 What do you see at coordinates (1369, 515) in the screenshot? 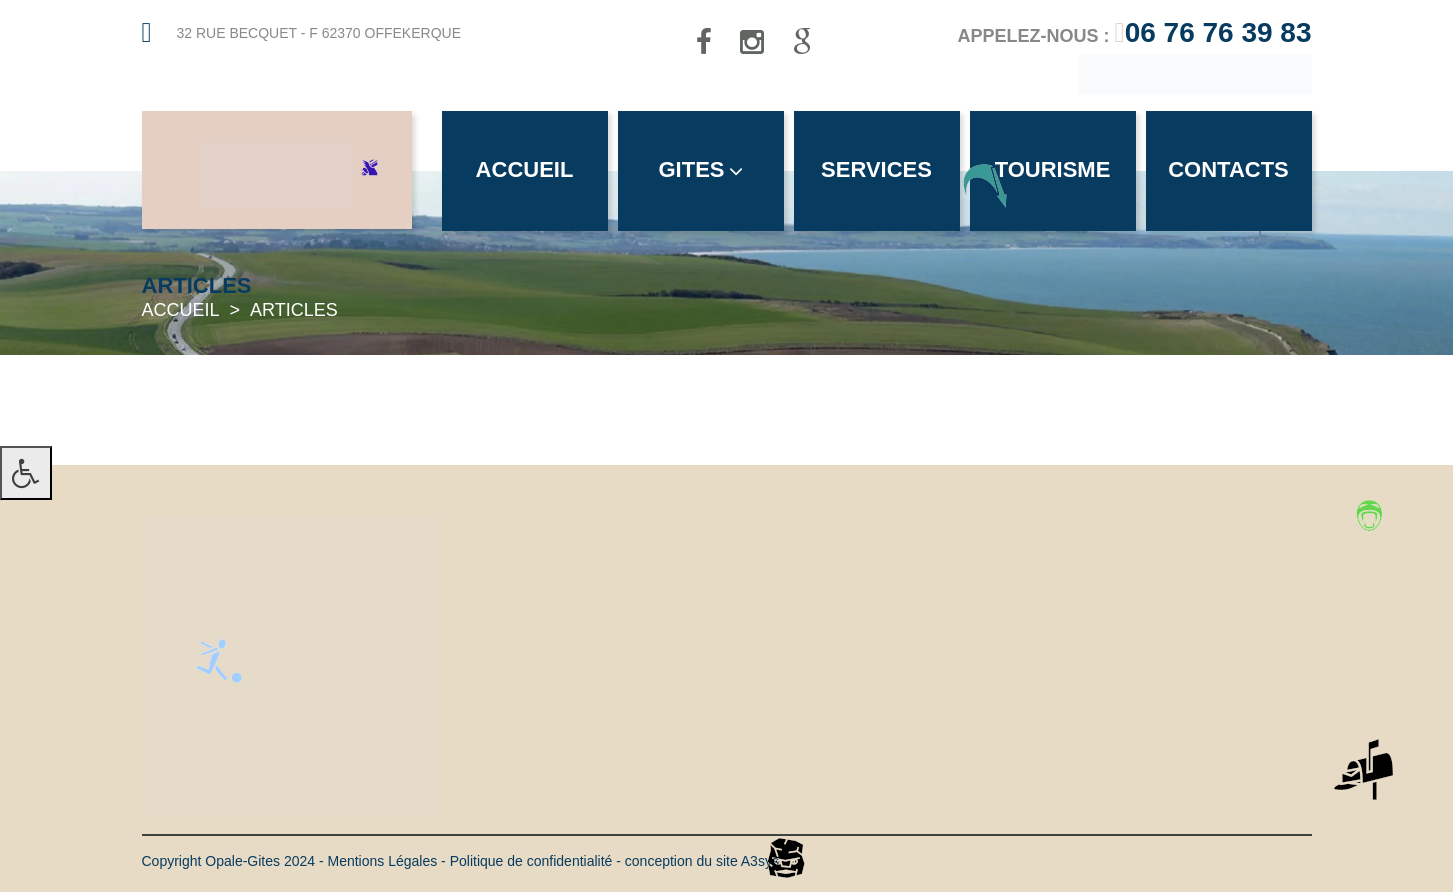
I see `indicates poison or venom status effect` at bounding box center [1369, 515].